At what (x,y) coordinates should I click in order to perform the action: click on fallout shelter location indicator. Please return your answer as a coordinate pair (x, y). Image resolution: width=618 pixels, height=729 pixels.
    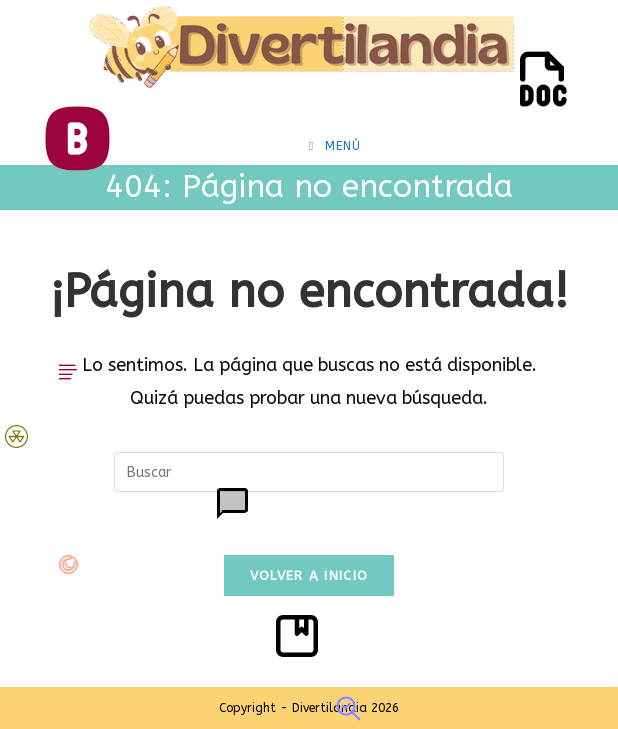
    Looking at the image, I should click on (16, 436).